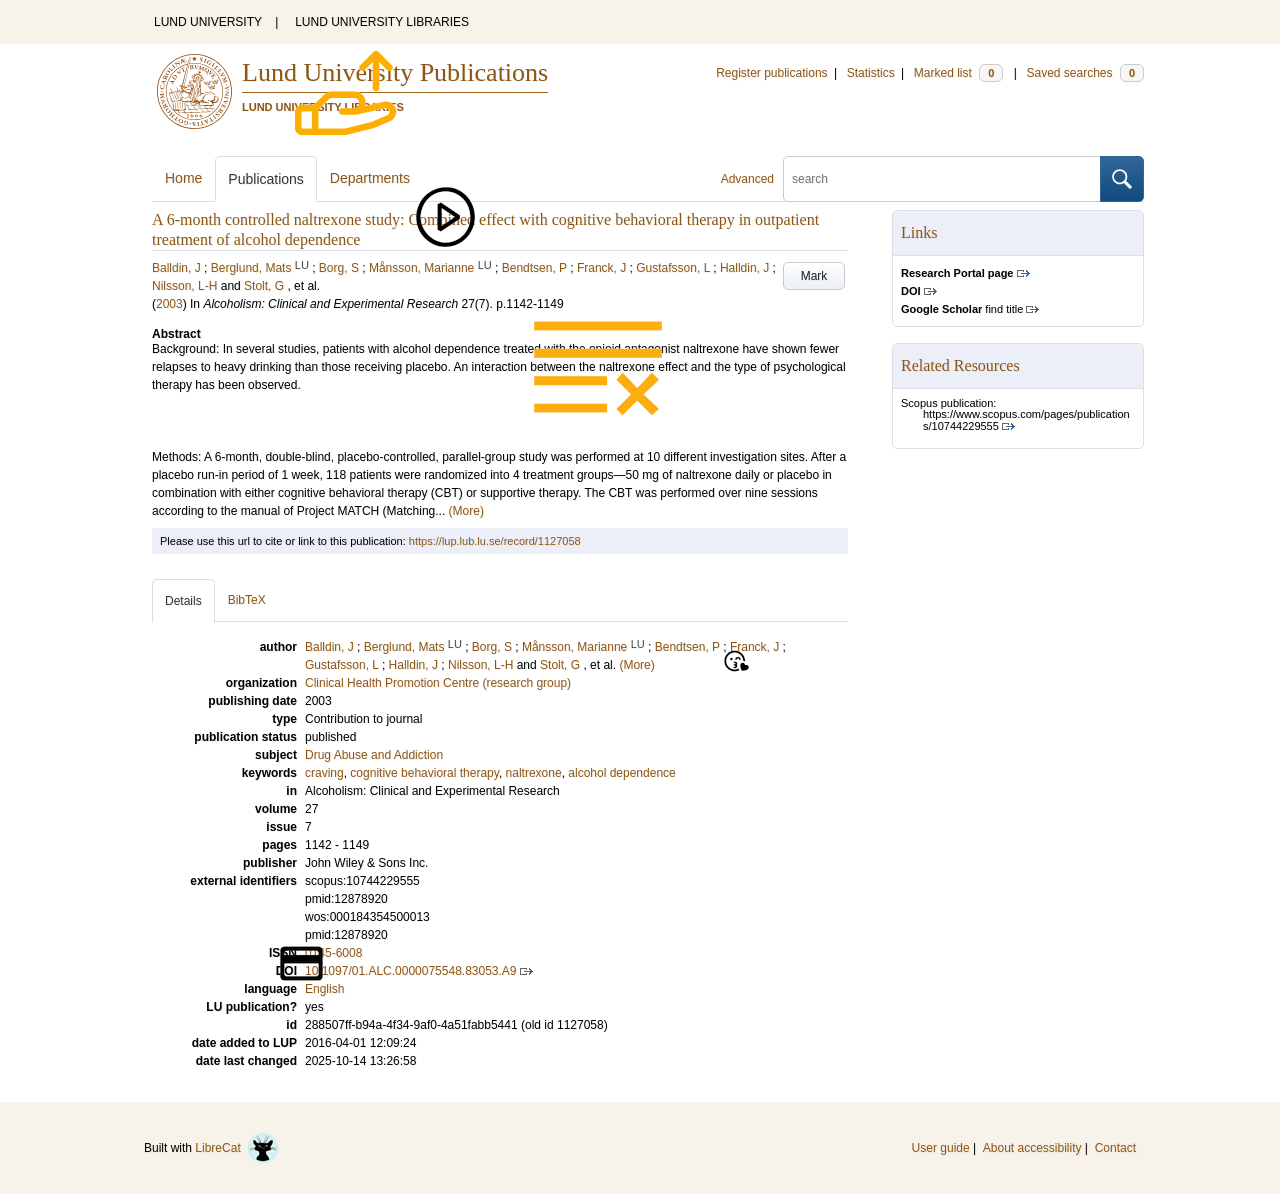  I want to click on upload or share from your hand, so click(349, 98).